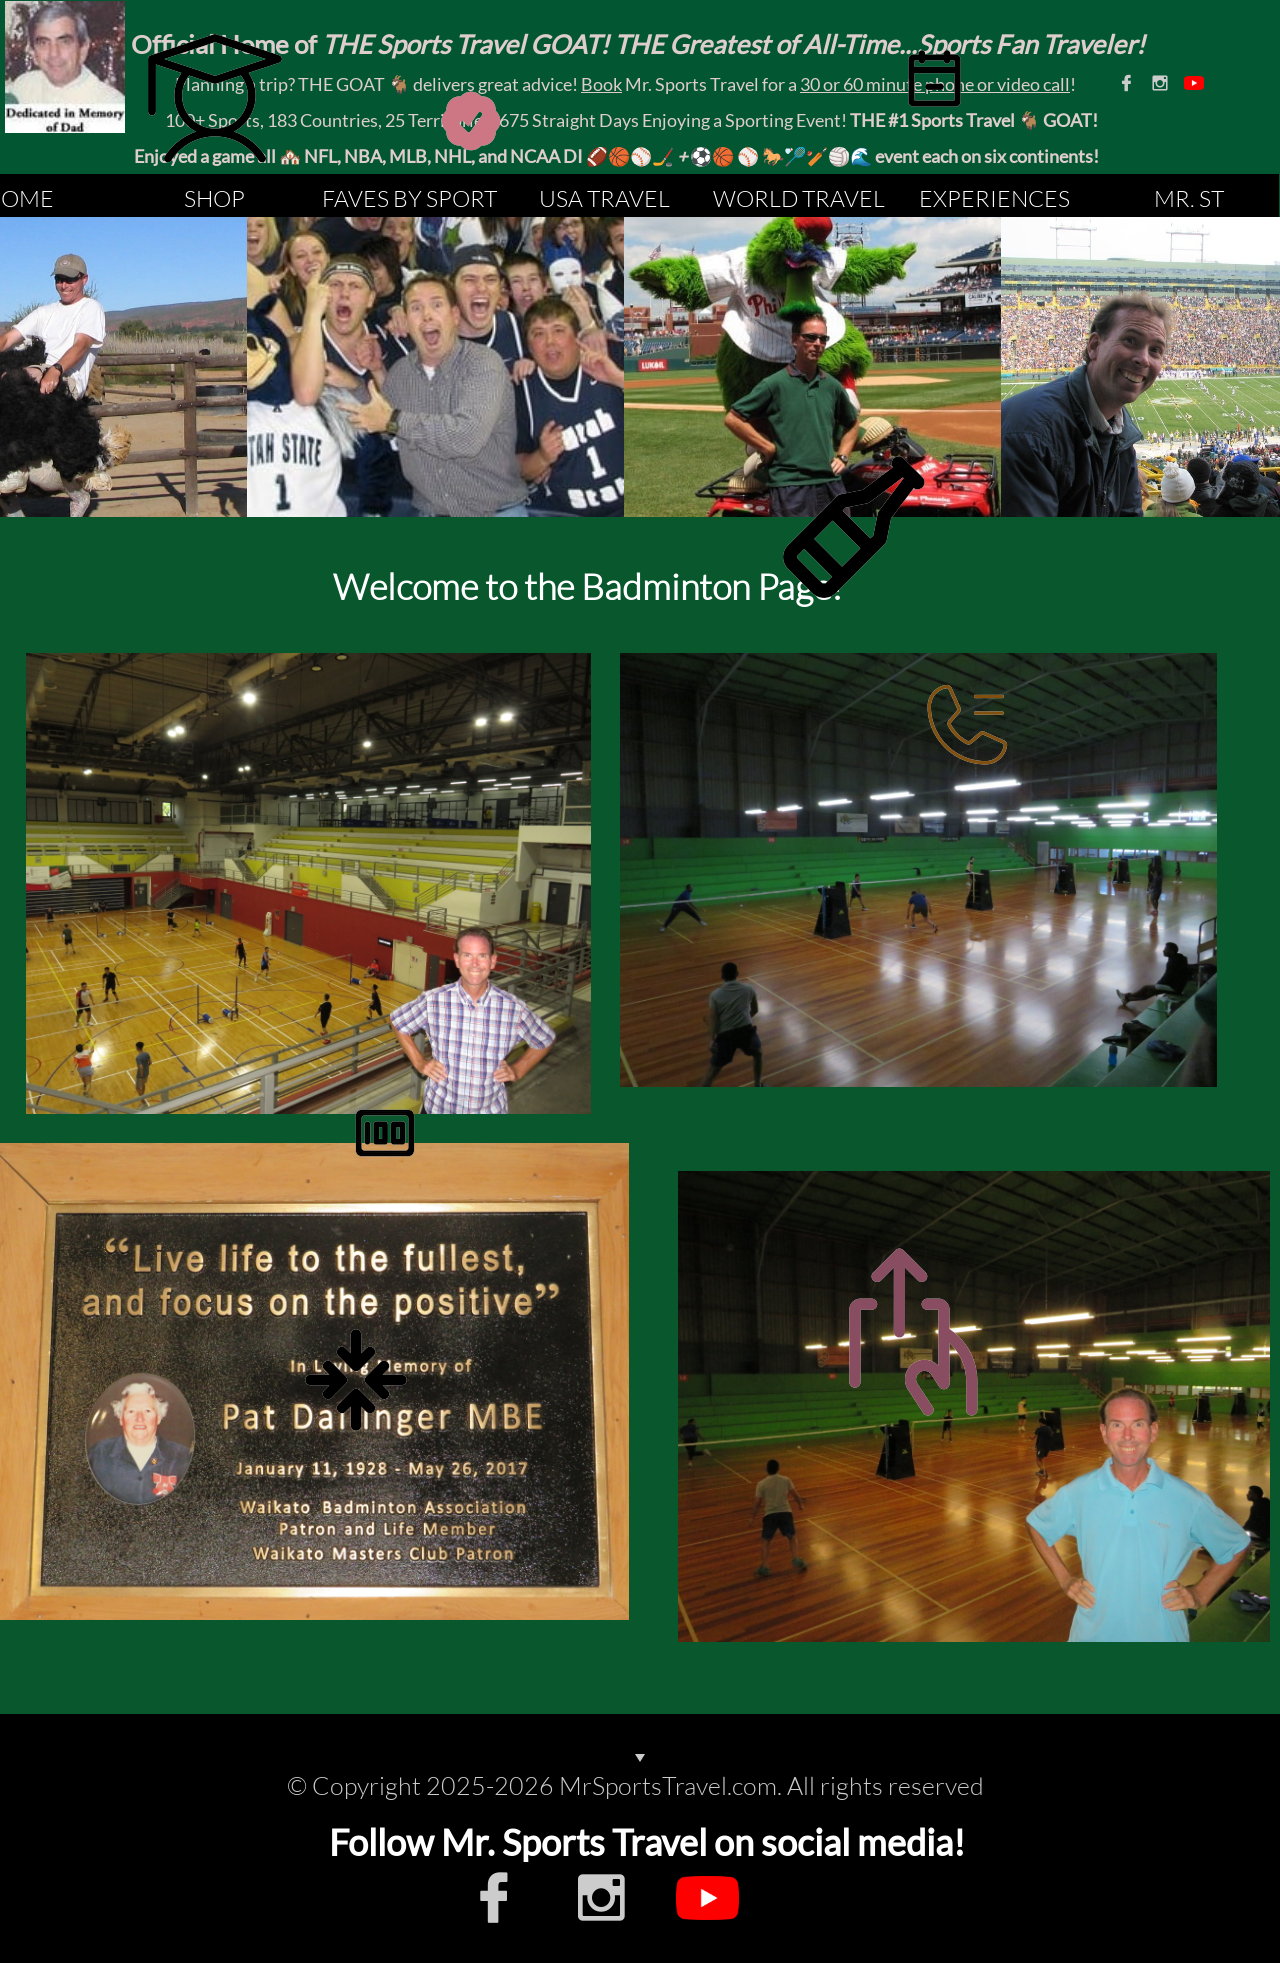  Describe the element at coordinates (969, 723) in the screenshot. I see `view contact list or phone directory` at that location.